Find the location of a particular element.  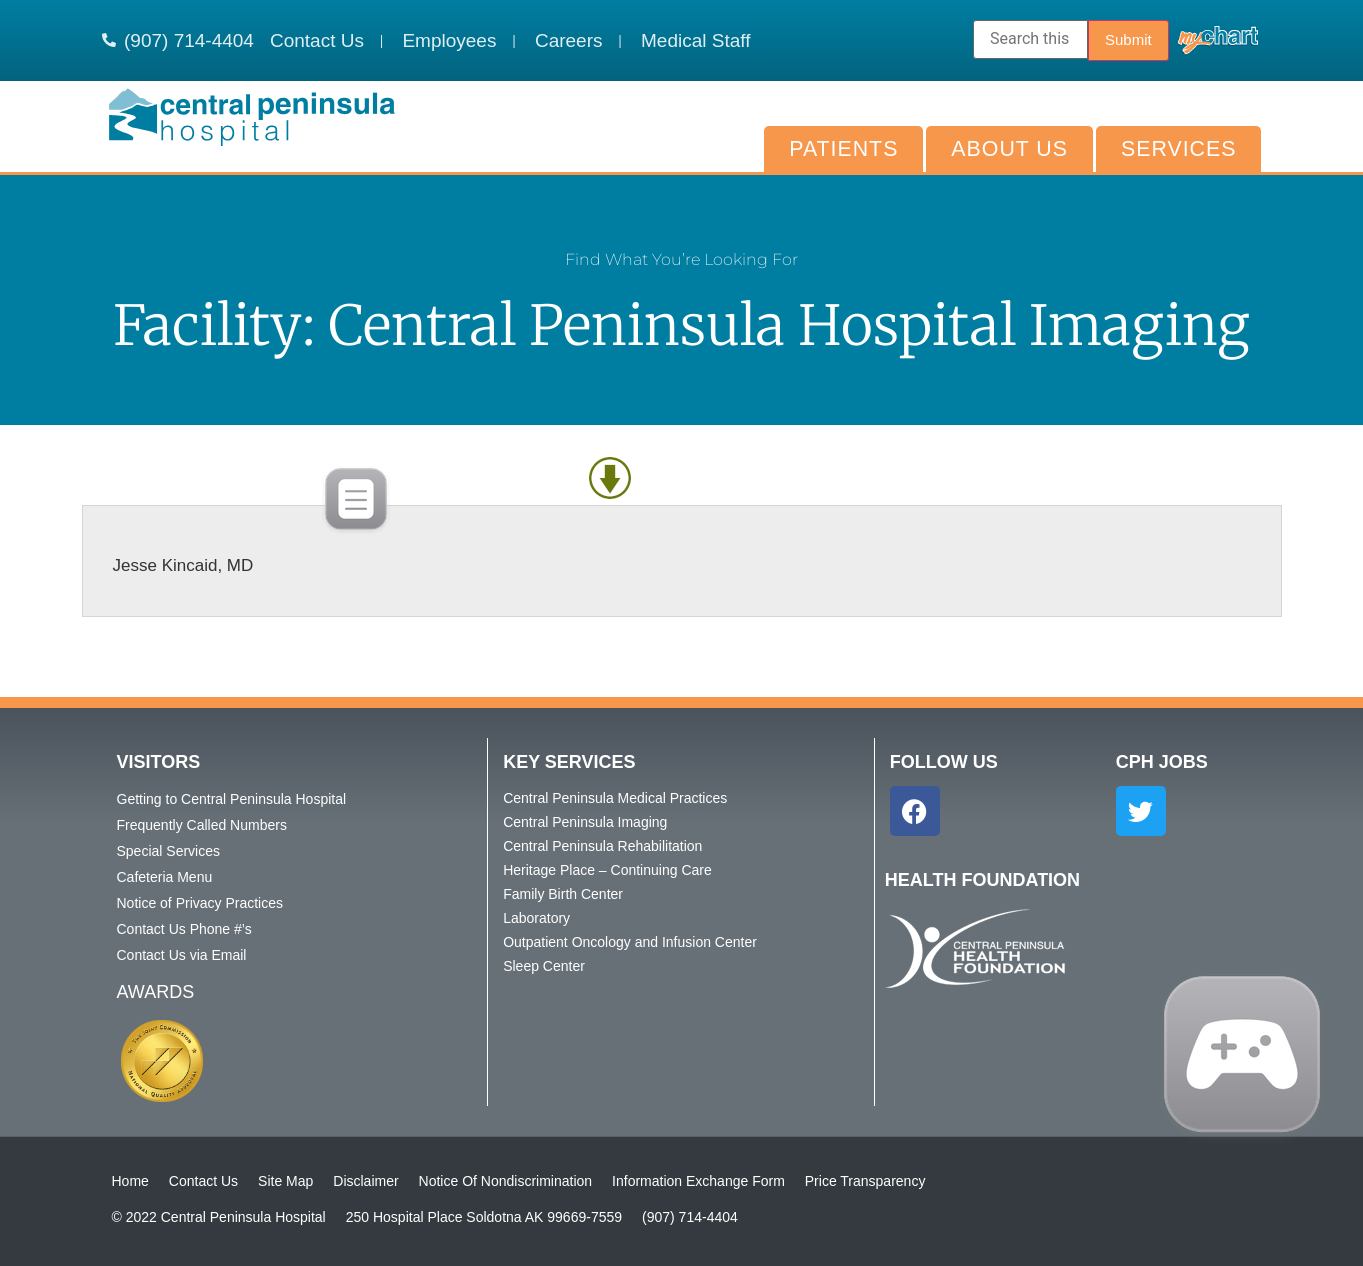

access games settings or preferences is located at coordinates (1242, 1057).